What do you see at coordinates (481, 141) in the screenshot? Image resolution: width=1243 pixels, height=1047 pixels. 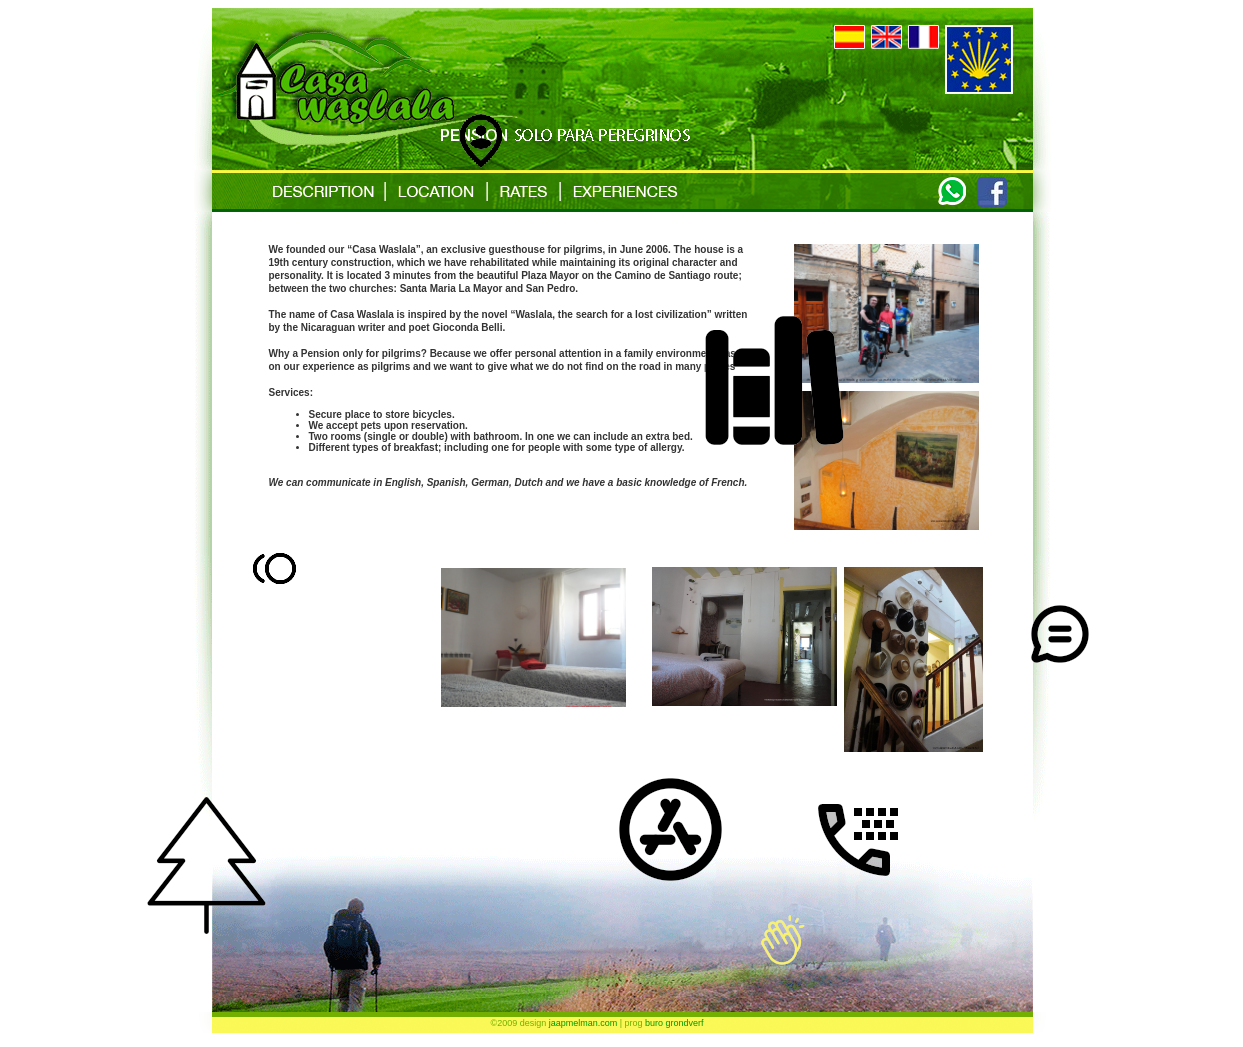 I see `view someone's current location` at bounding box center [481, 141].